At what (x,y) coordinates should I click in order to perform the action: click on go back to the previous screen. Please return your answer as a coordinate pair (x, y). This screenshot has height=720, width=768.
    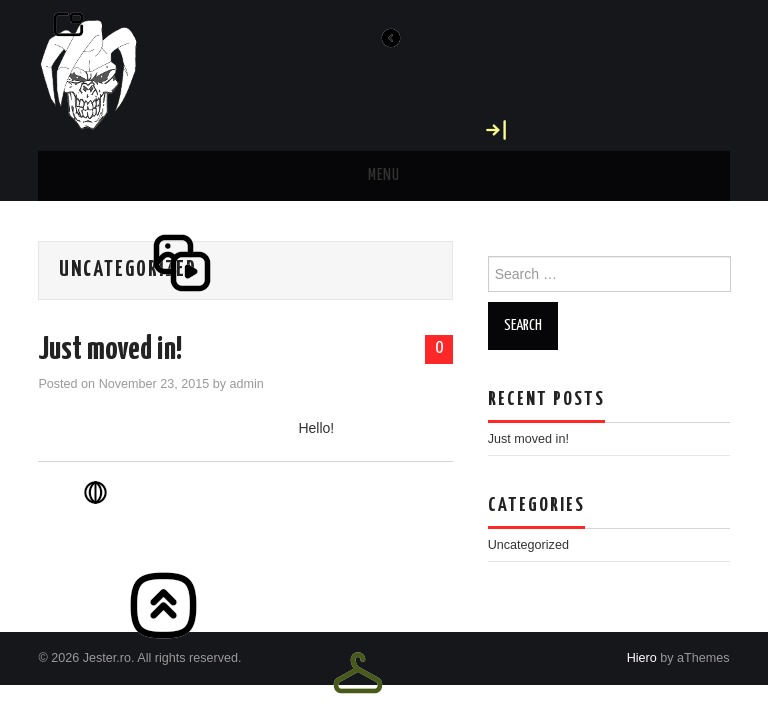
    Looking at the image, I should click on (391, 38).